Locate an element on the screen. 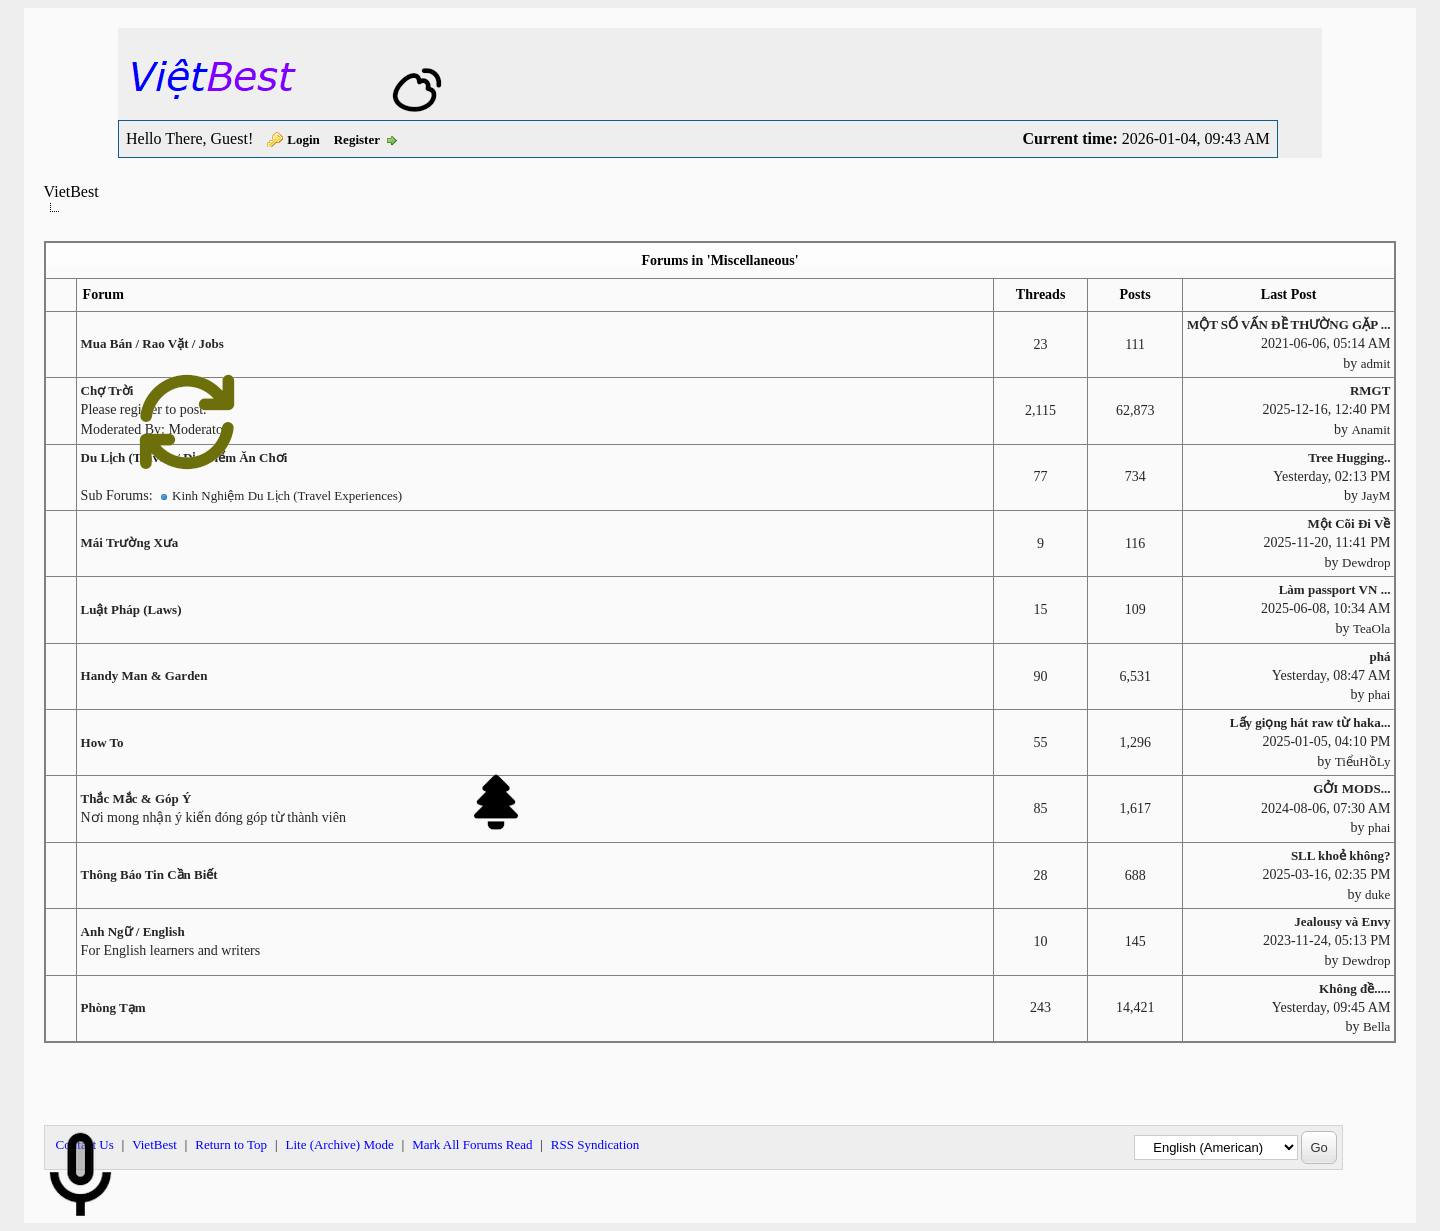 The width and height of the screenshot is (1440, 1231). indicates holiday or christmas-themed content is located at coordinates (496, 802).